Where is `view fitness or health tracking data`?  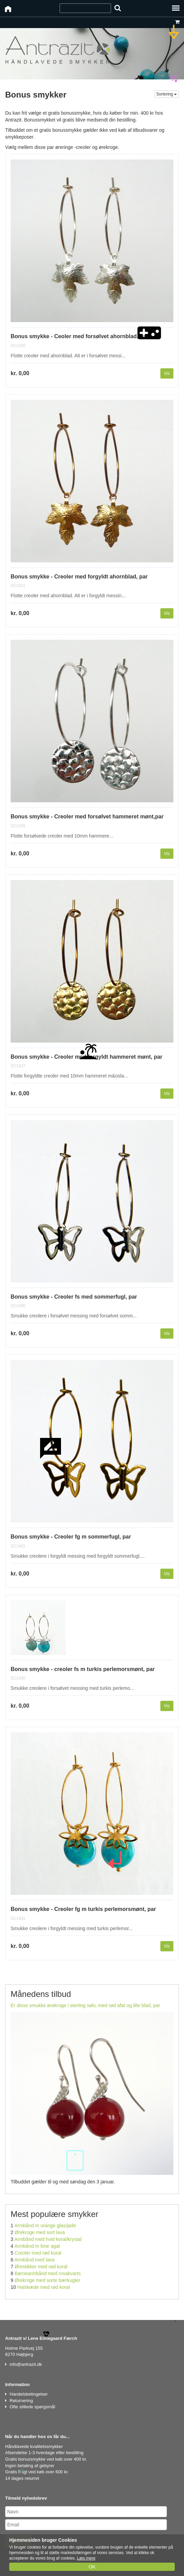
view fitness or health tracking data is located at coordinates (46, 2334).